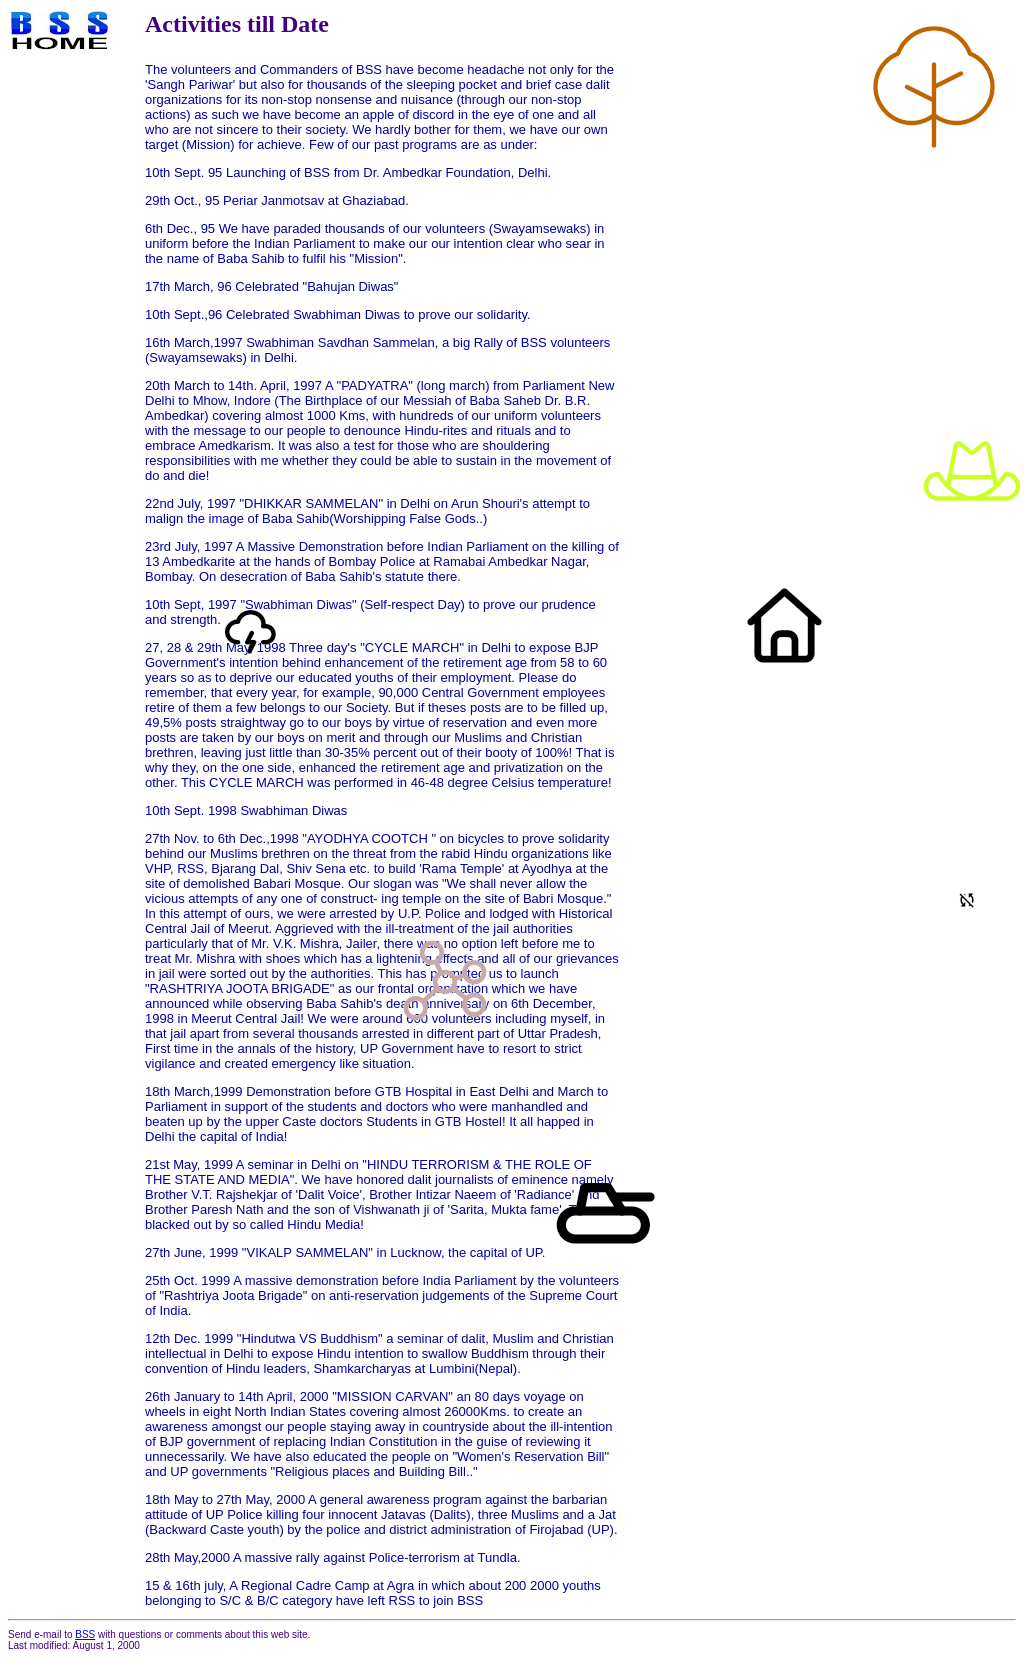 This screenshot has width=1024, height=1659. What do you see at coordinates (608, 1211) in the screenshot?
I see `military or defense-related feature` at bounding box center [608, 1211].